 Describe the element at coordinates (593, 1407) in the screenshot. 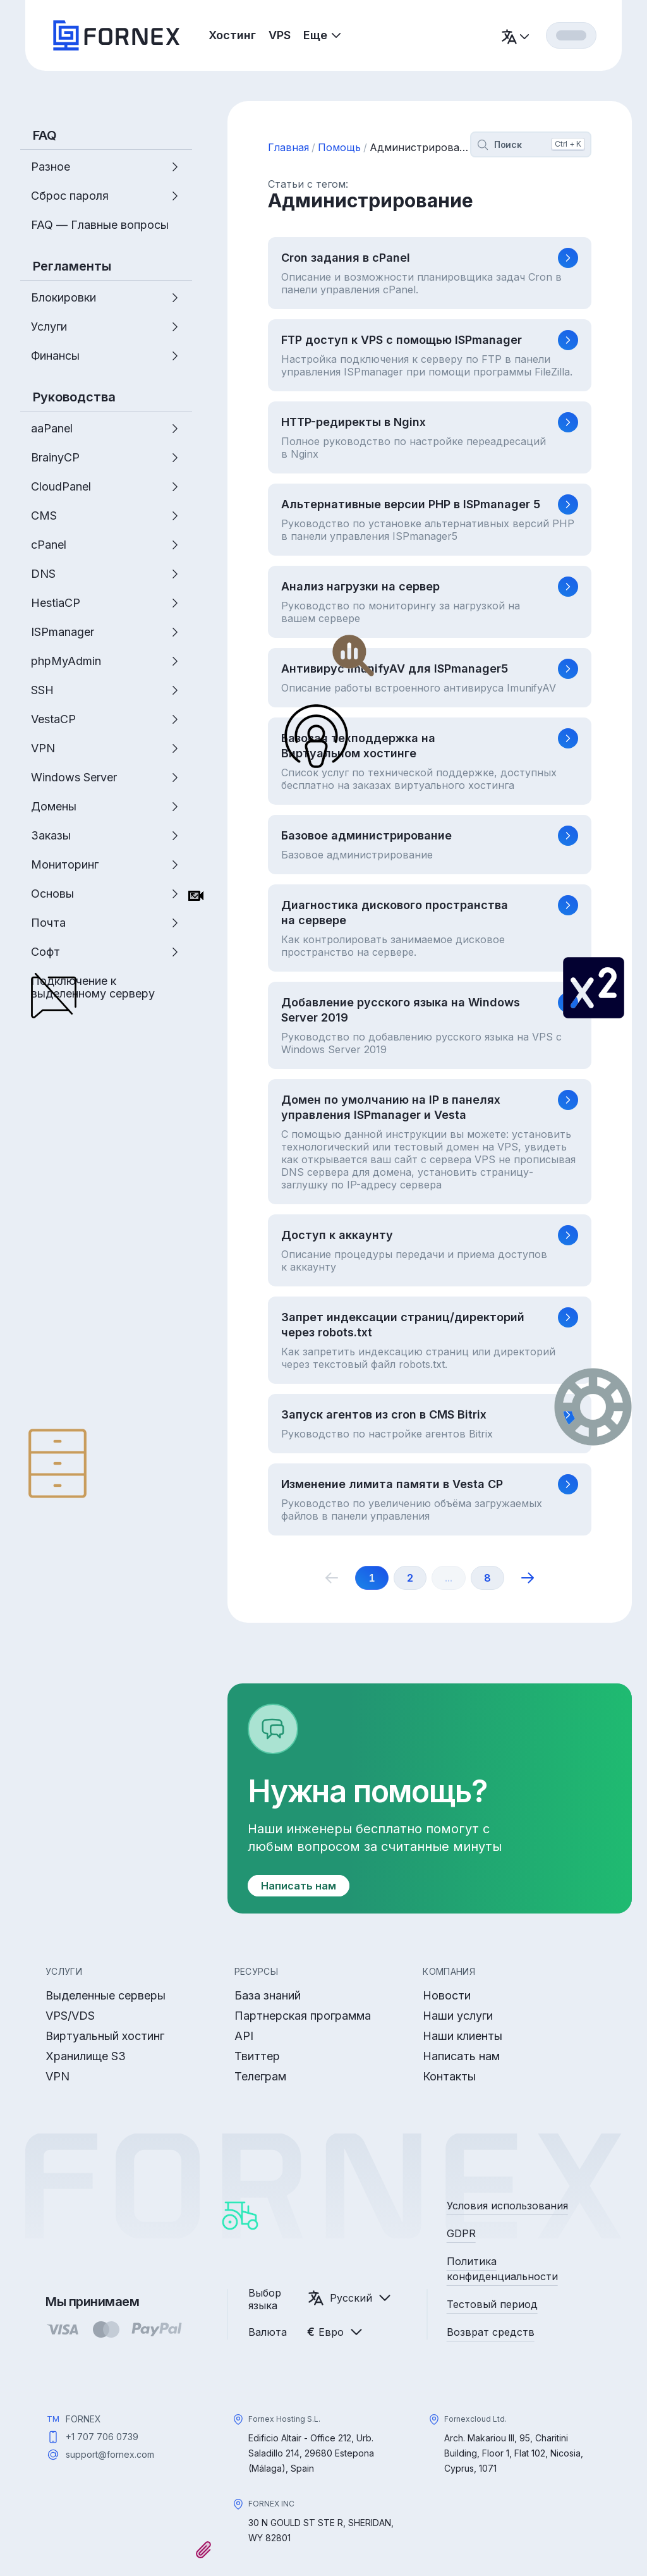

I see `access casino or gambling features` at that location.